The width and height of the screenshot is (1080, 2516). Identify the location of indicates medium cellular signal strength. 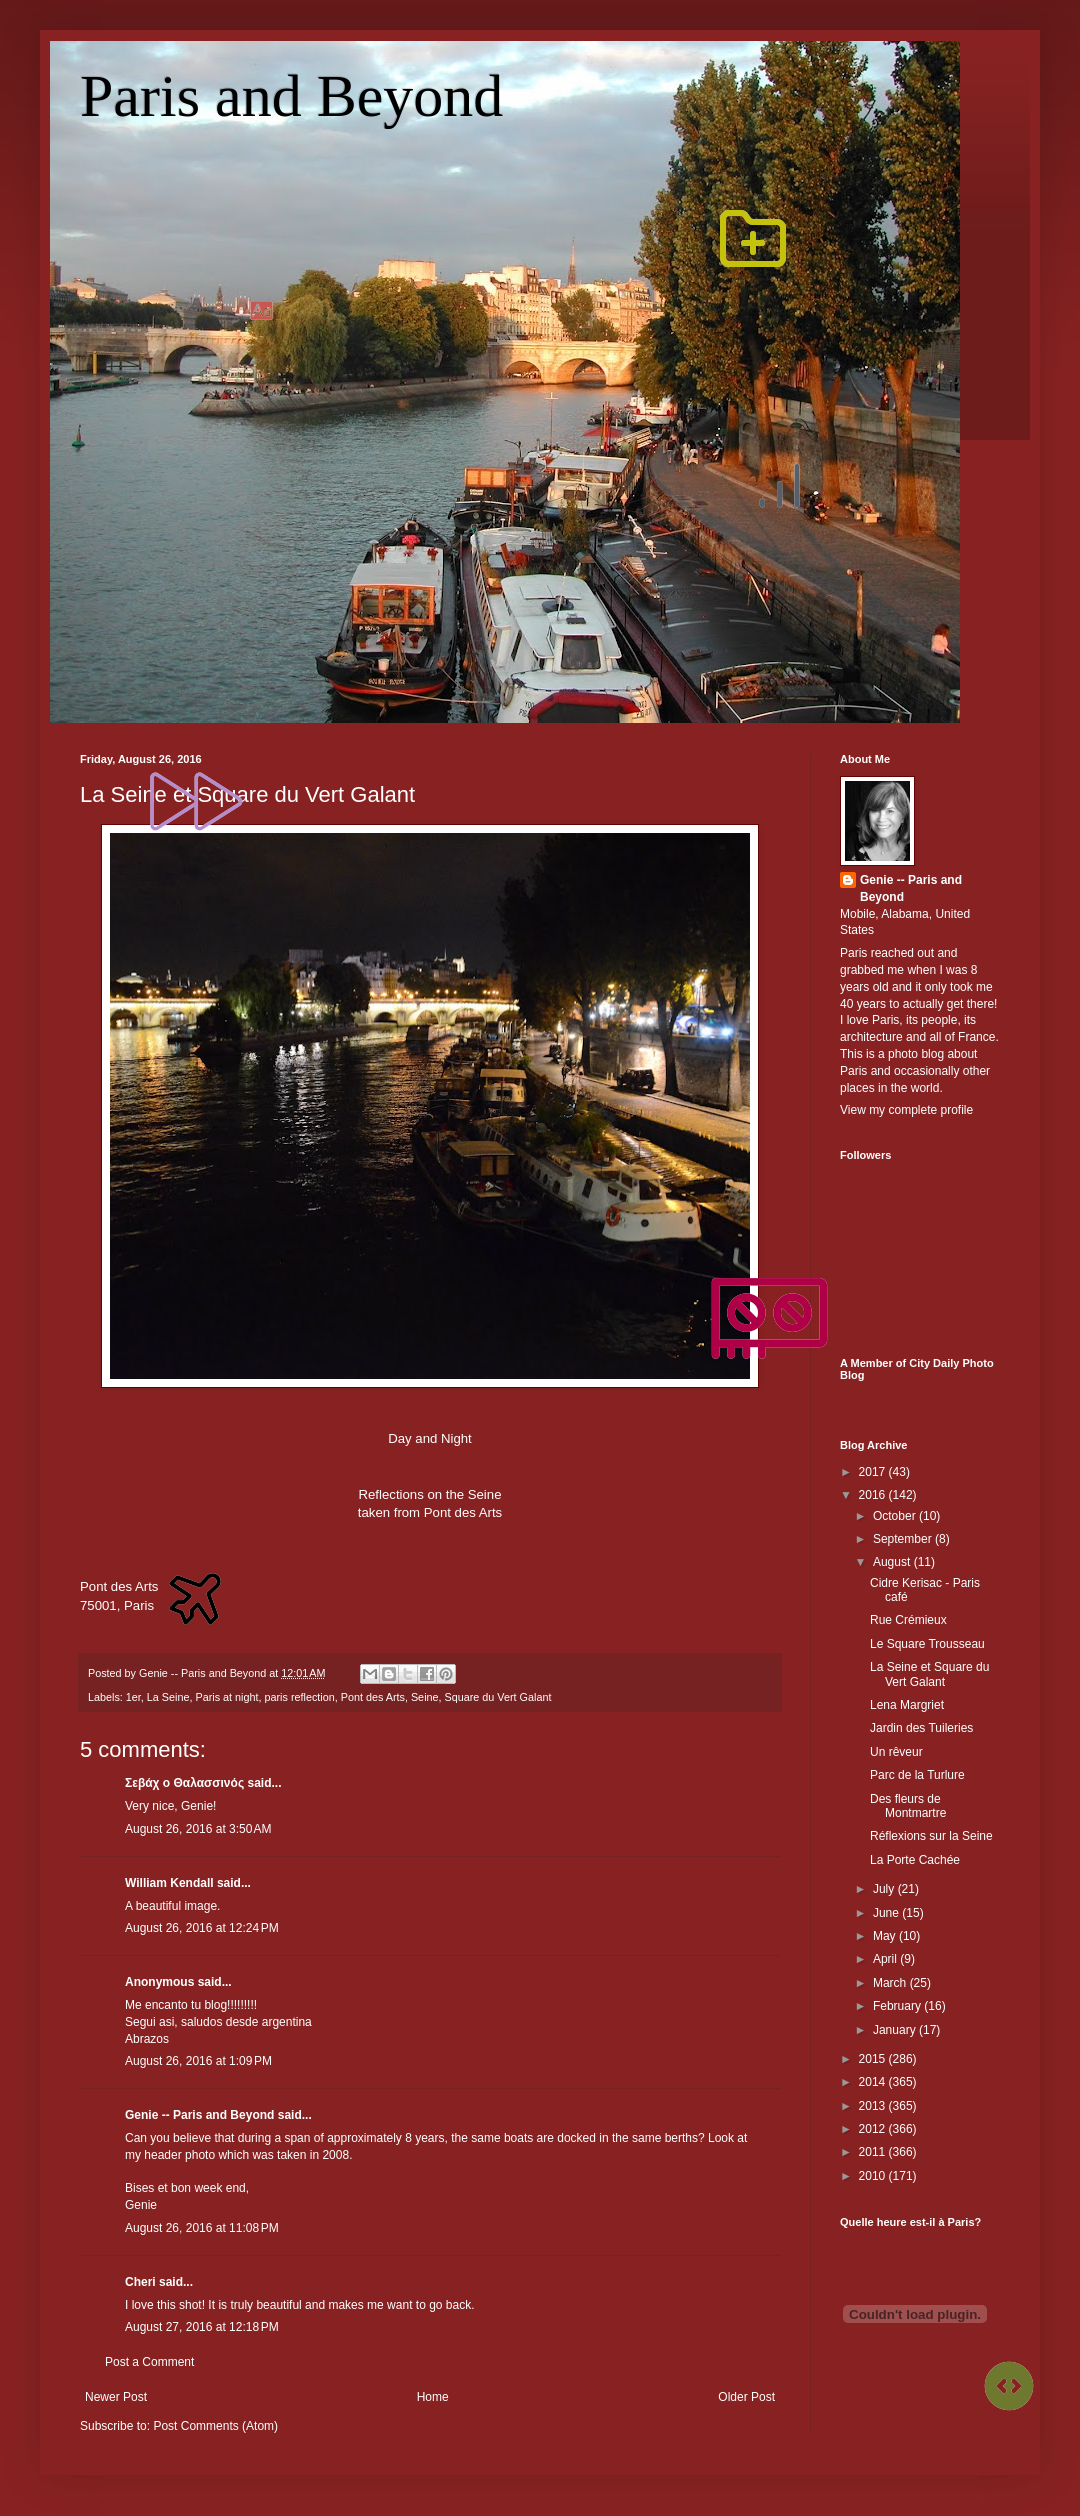
(800, 473).